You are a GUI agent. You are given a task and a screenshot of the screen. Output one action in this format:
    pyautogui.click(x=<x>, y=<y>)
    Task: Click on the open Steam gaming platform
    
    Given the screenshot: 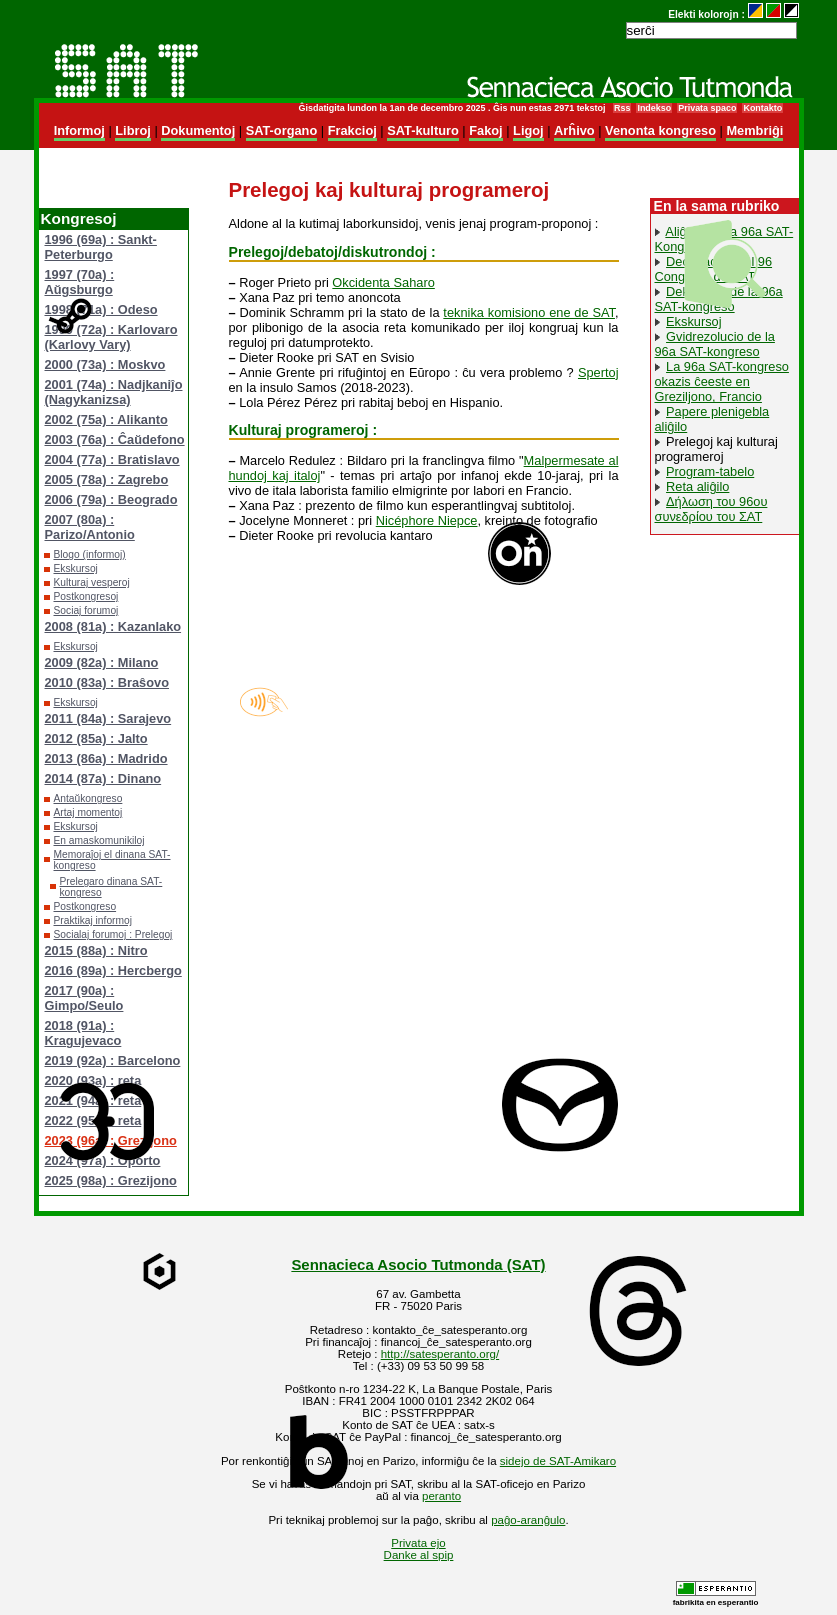 What is the action you would take?
    pyautogui.click(x=70, y=315)
    